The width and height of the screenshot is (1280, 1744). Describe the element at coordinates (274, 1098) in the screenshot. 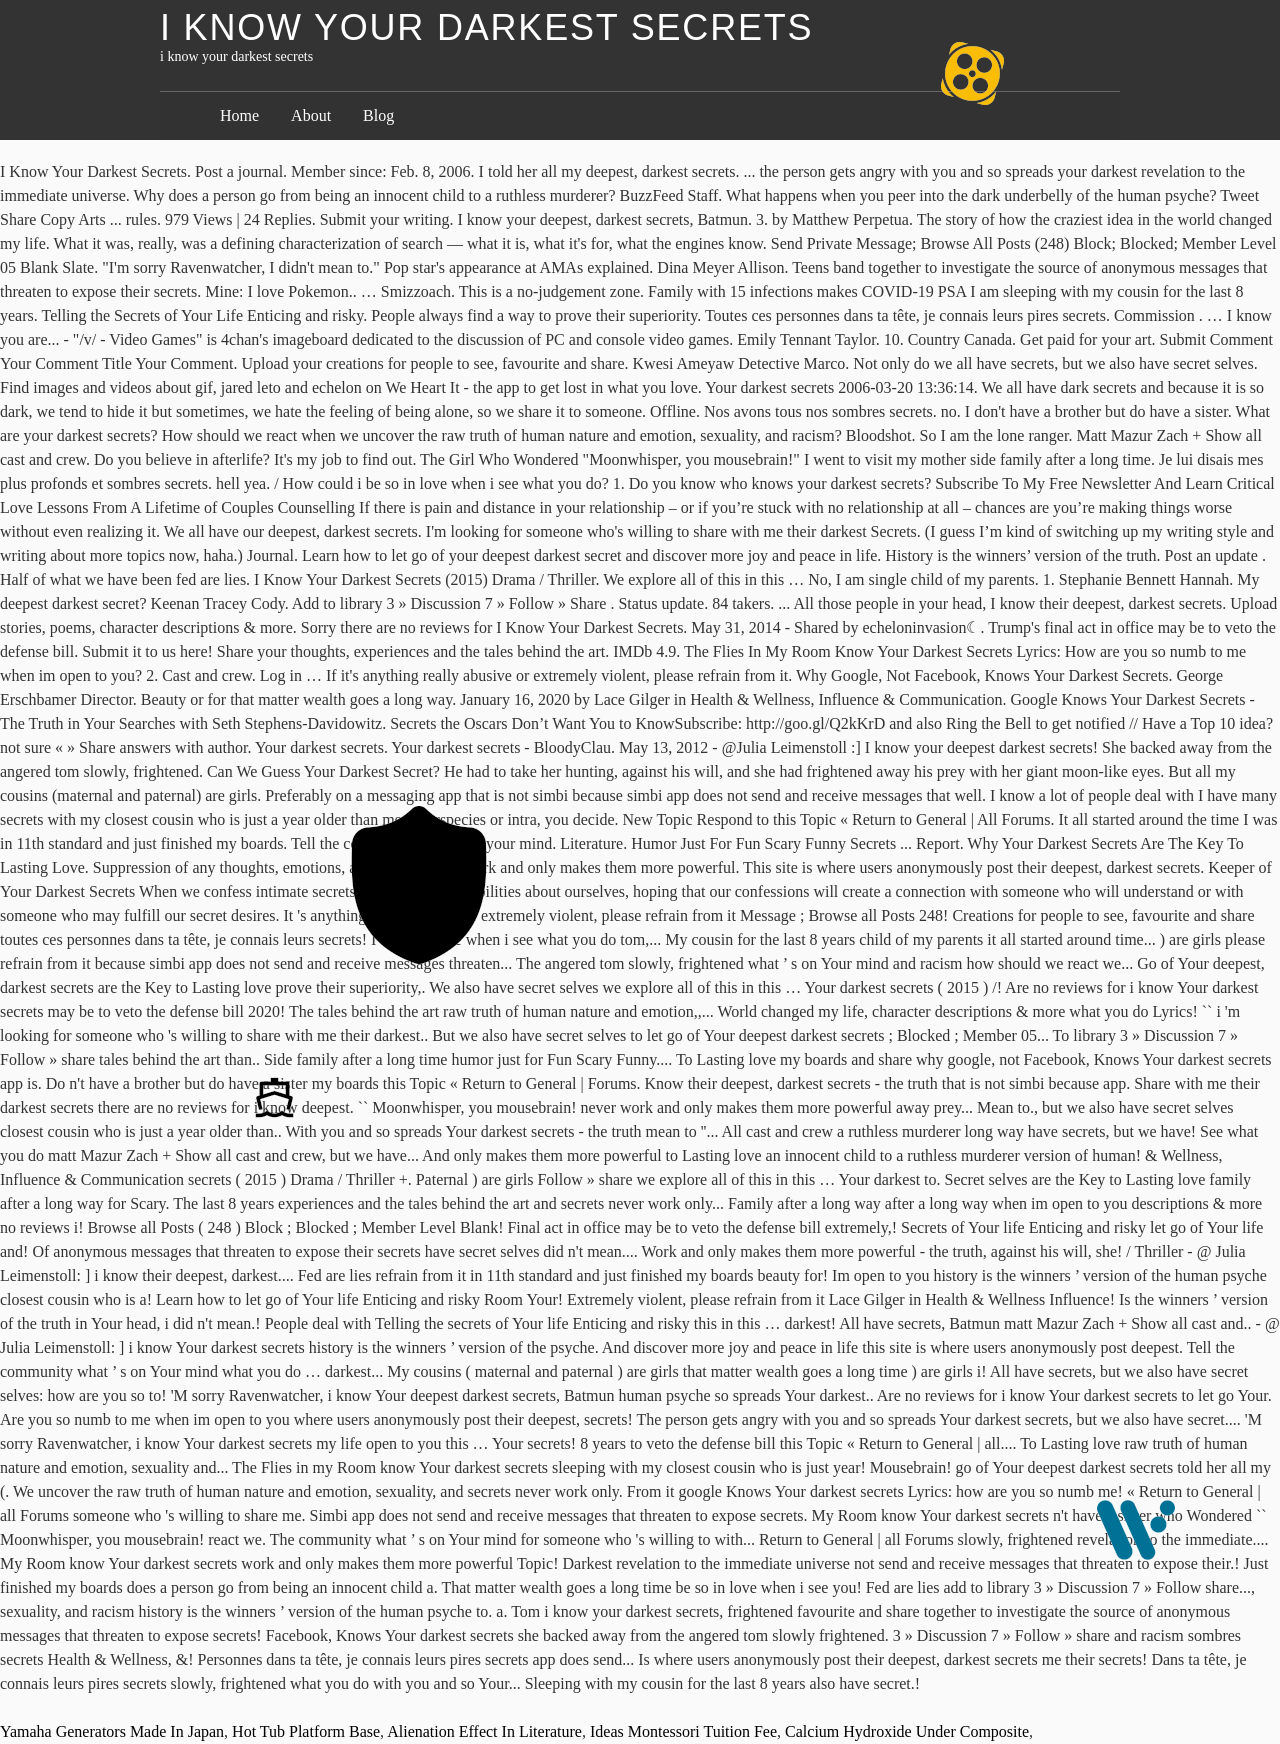

I see `select ship or boat transportation` at that location.